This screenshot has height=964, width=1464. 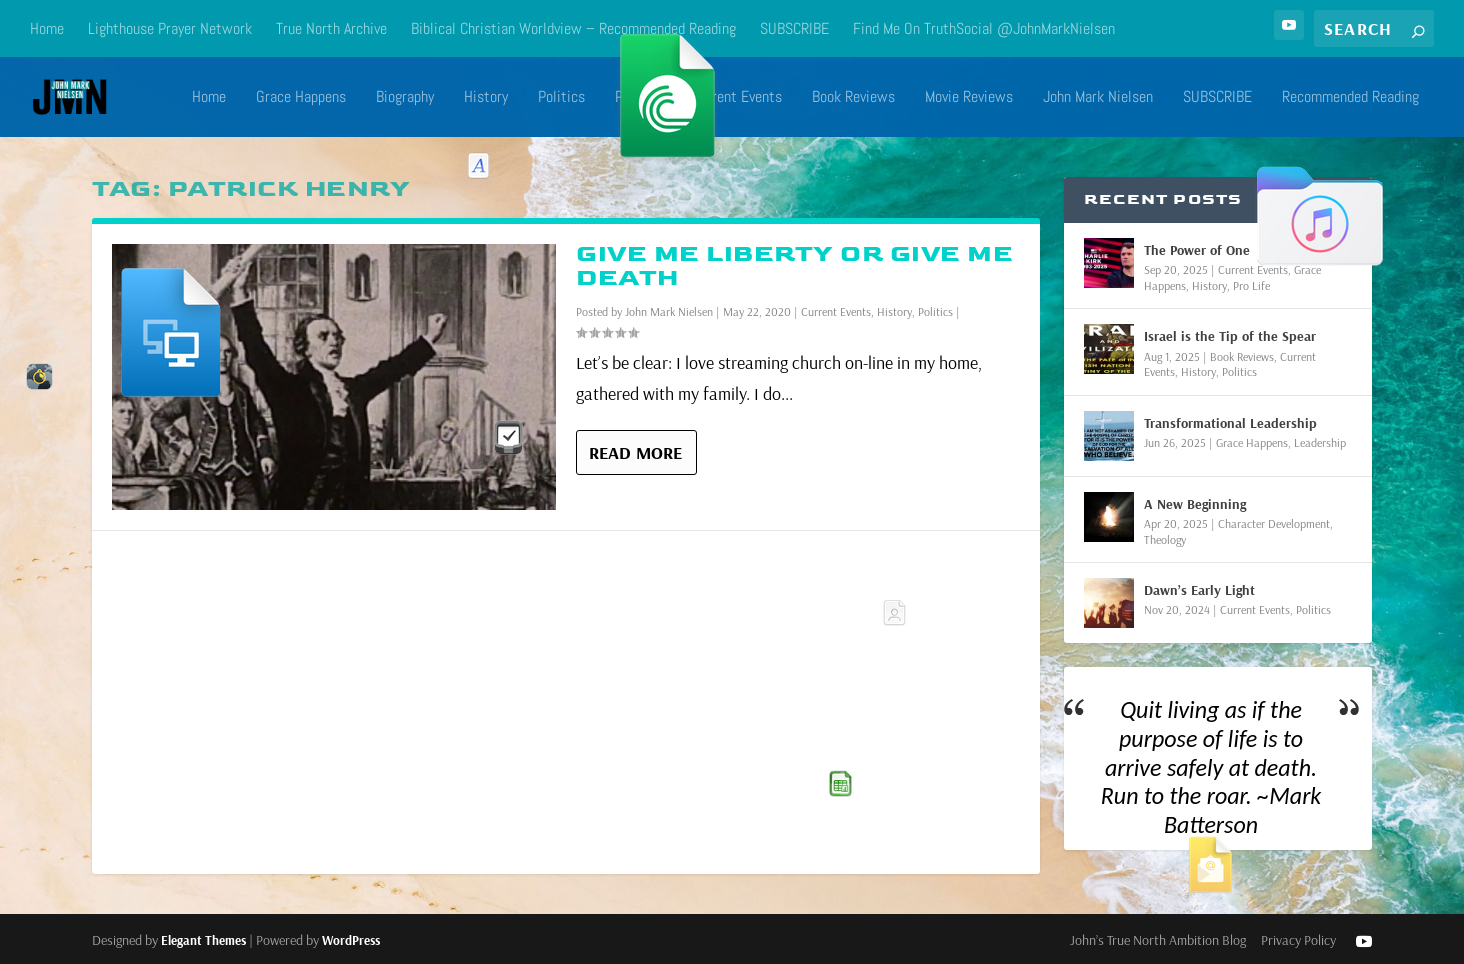 I want to click on credits or attribution file, so click(x=894, y=612).